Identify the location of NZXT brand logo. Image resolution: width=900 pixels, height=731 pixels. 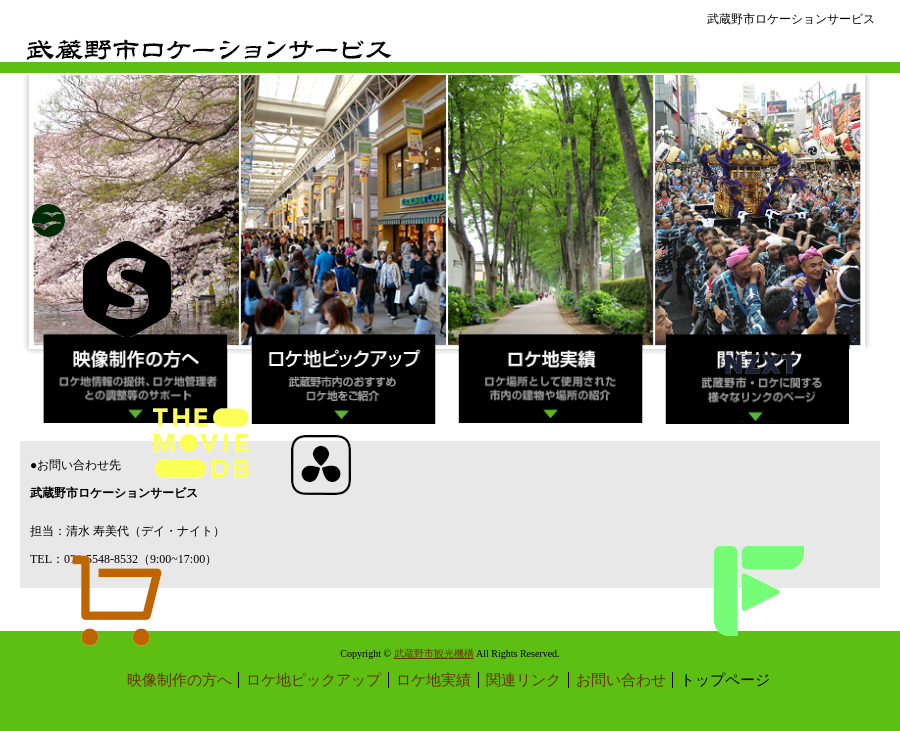
(761, 364).